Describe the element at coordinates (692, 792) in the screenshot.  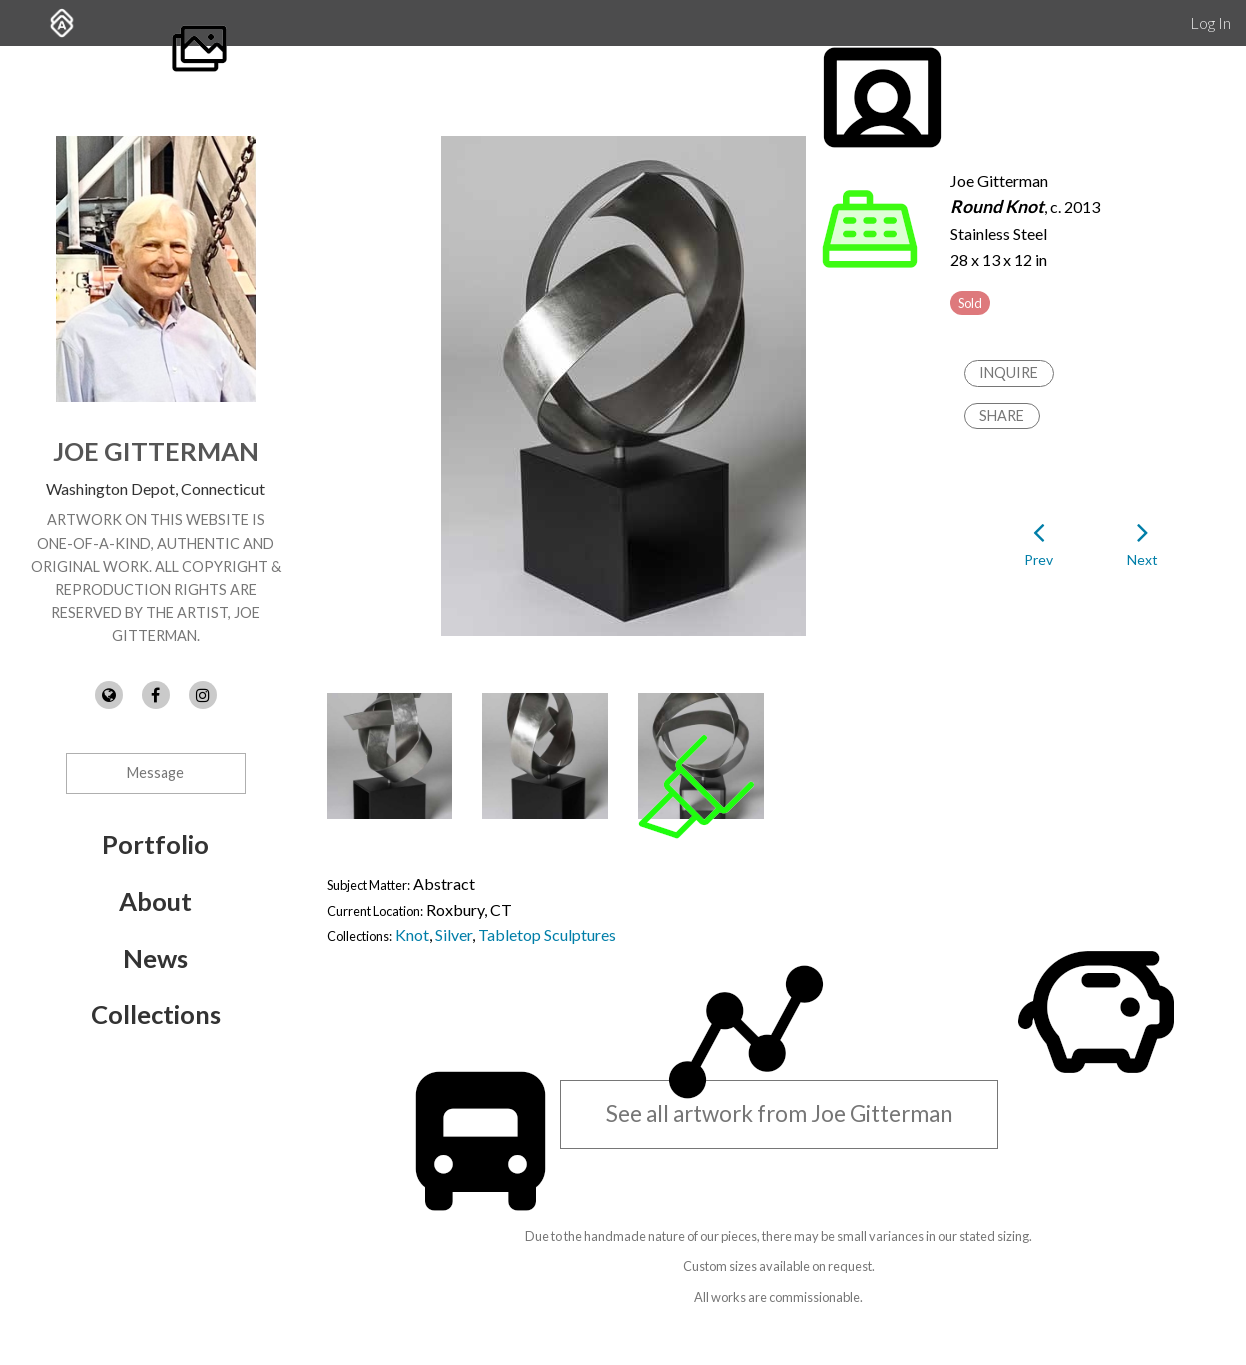
I see `highlight or mark selected text` at that location.